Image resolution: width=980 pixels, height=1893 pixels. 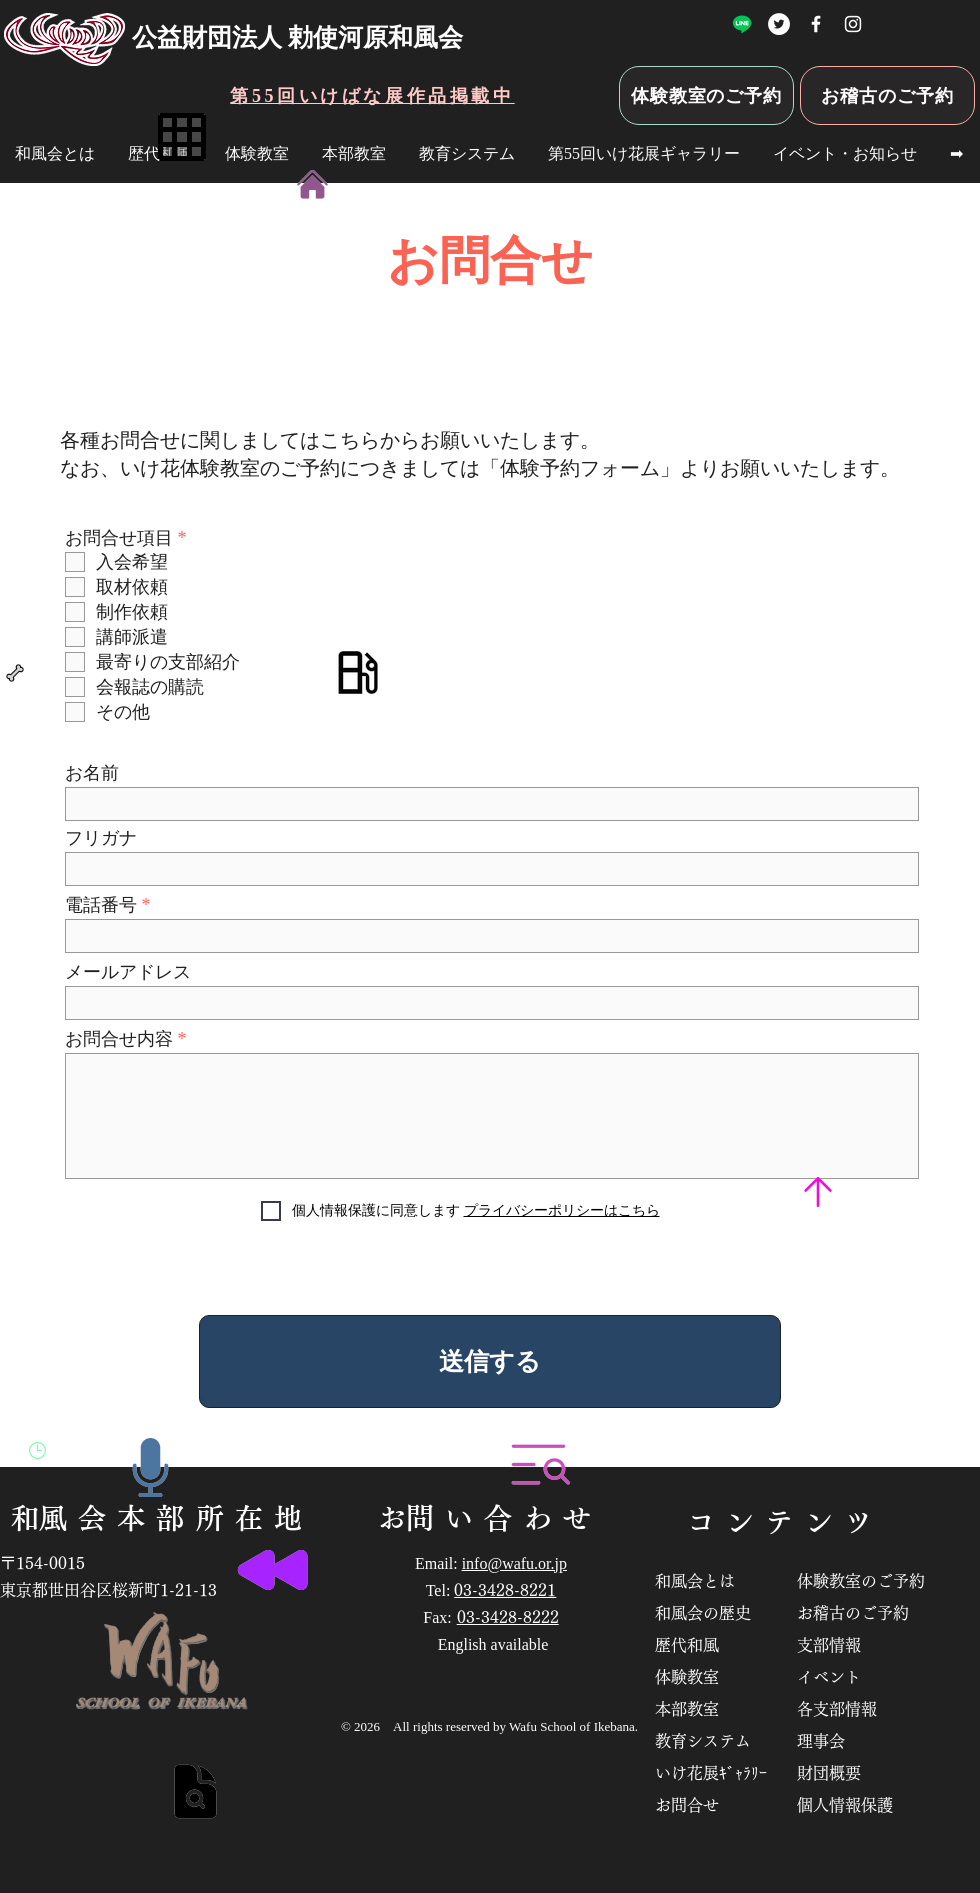 What do you see at coordinates (195, 1791) in the screenshot?
I see `search within a document` at bounding box center [195, 1791].